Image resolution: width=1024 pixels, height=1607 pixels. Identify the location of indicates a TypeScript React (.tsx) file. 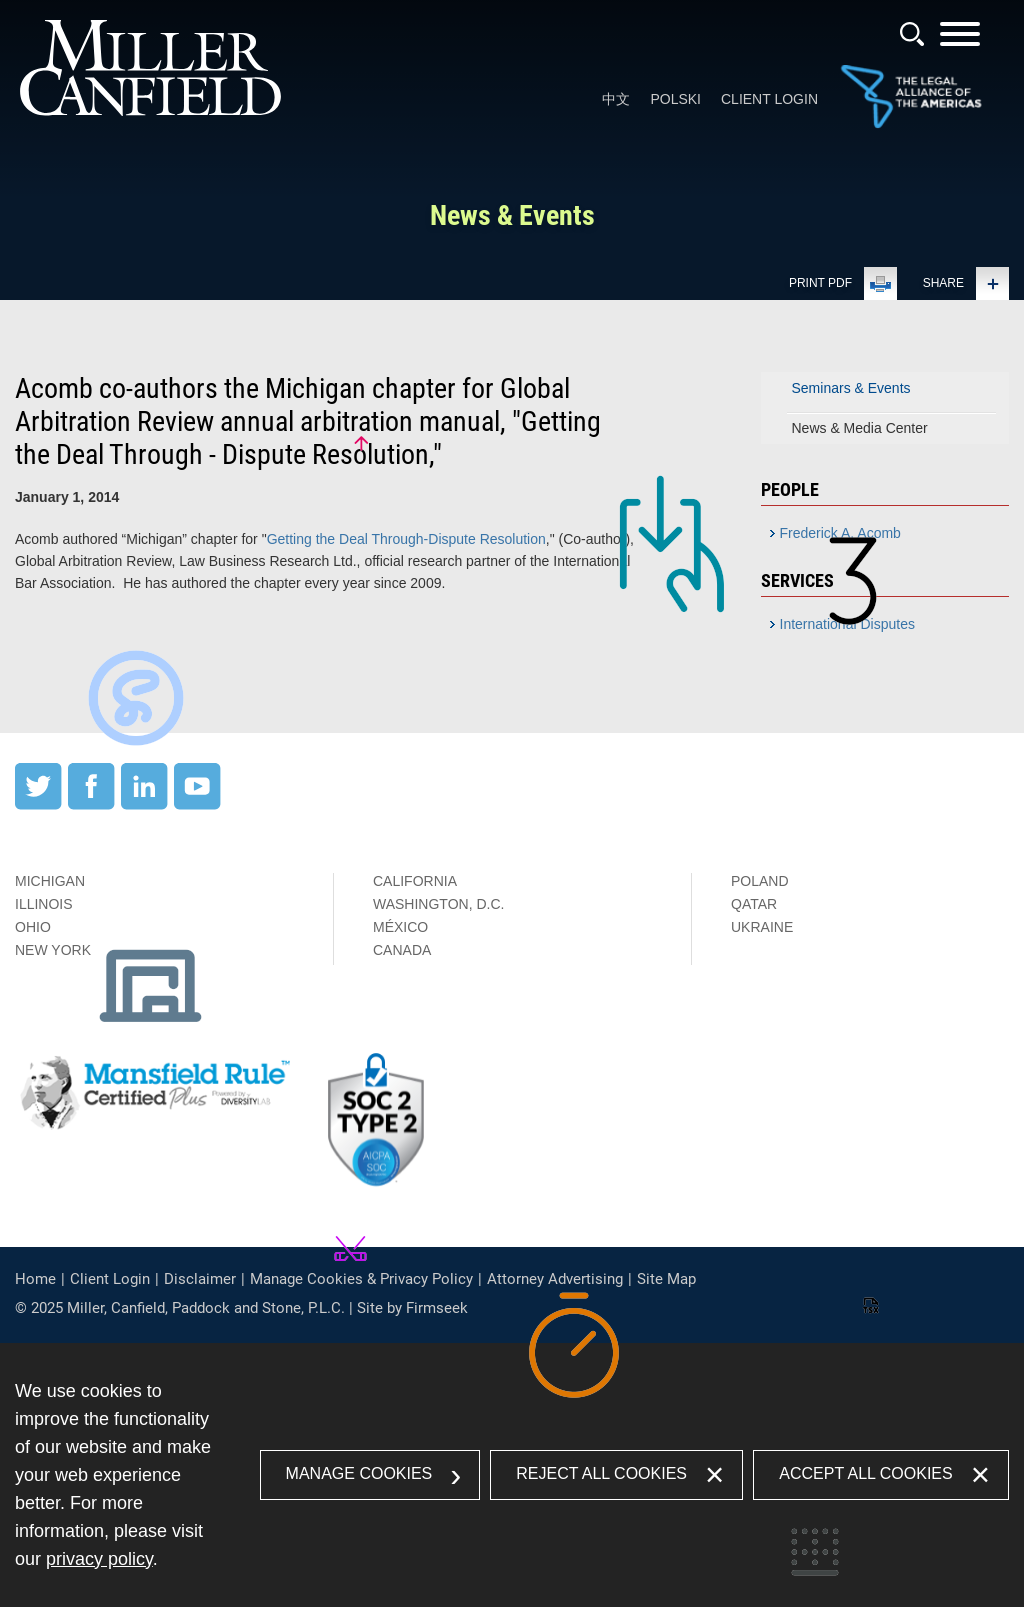
(871, 1306).